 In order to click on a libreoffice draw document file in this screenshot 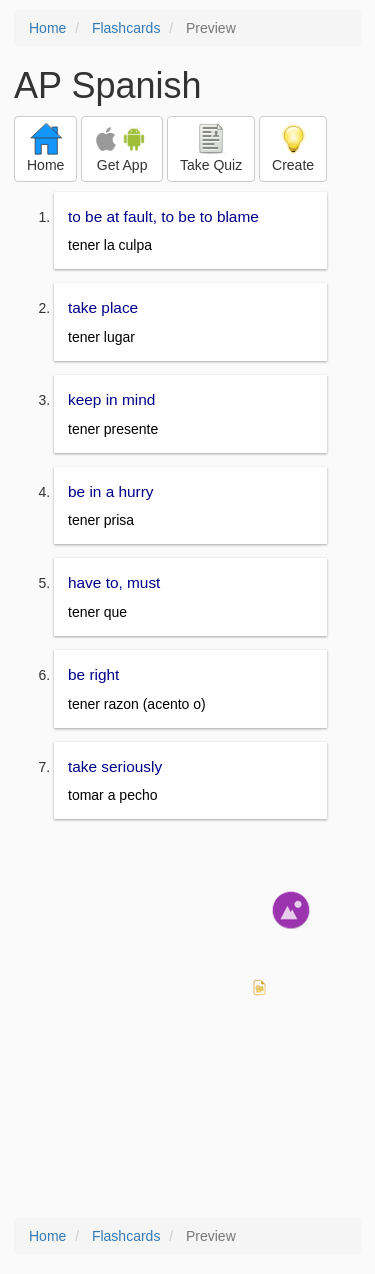, I will do `click(259, 987)`.